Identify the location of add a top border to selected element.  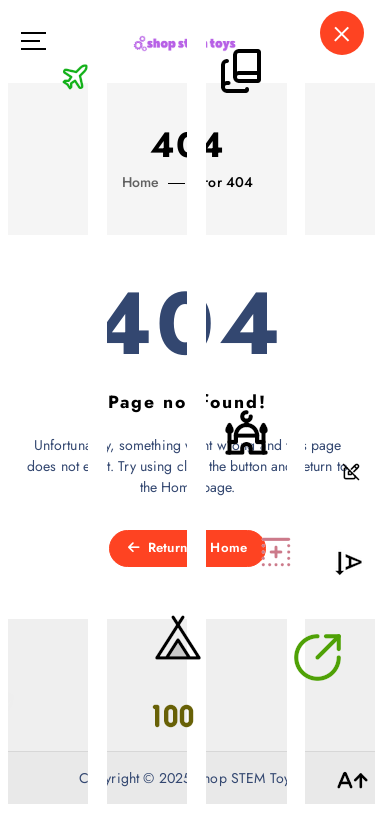
(276, 552).